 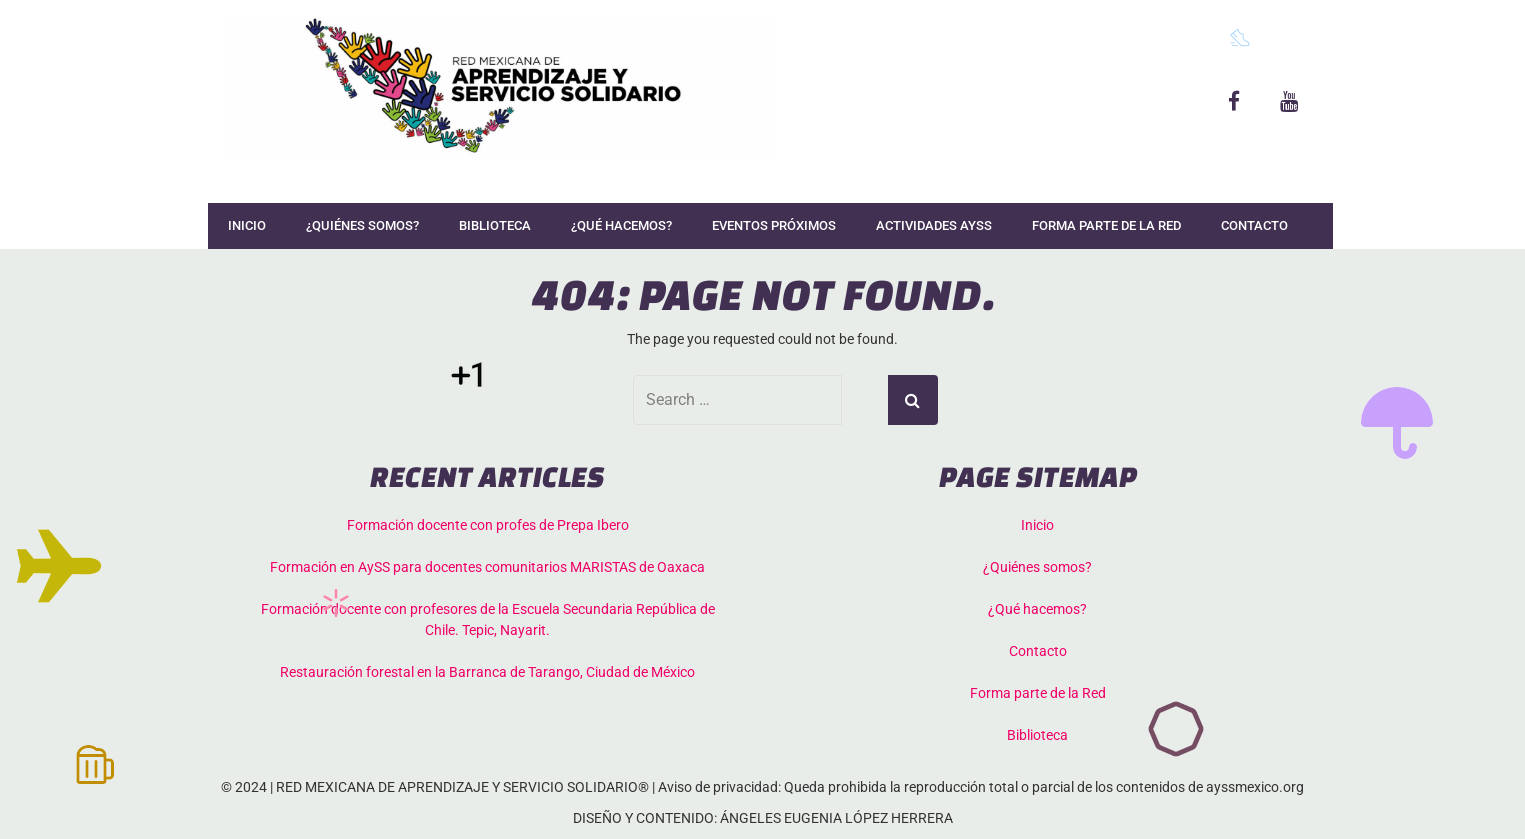 I want to click on enable airplane mode, so click(x=59, y=566).